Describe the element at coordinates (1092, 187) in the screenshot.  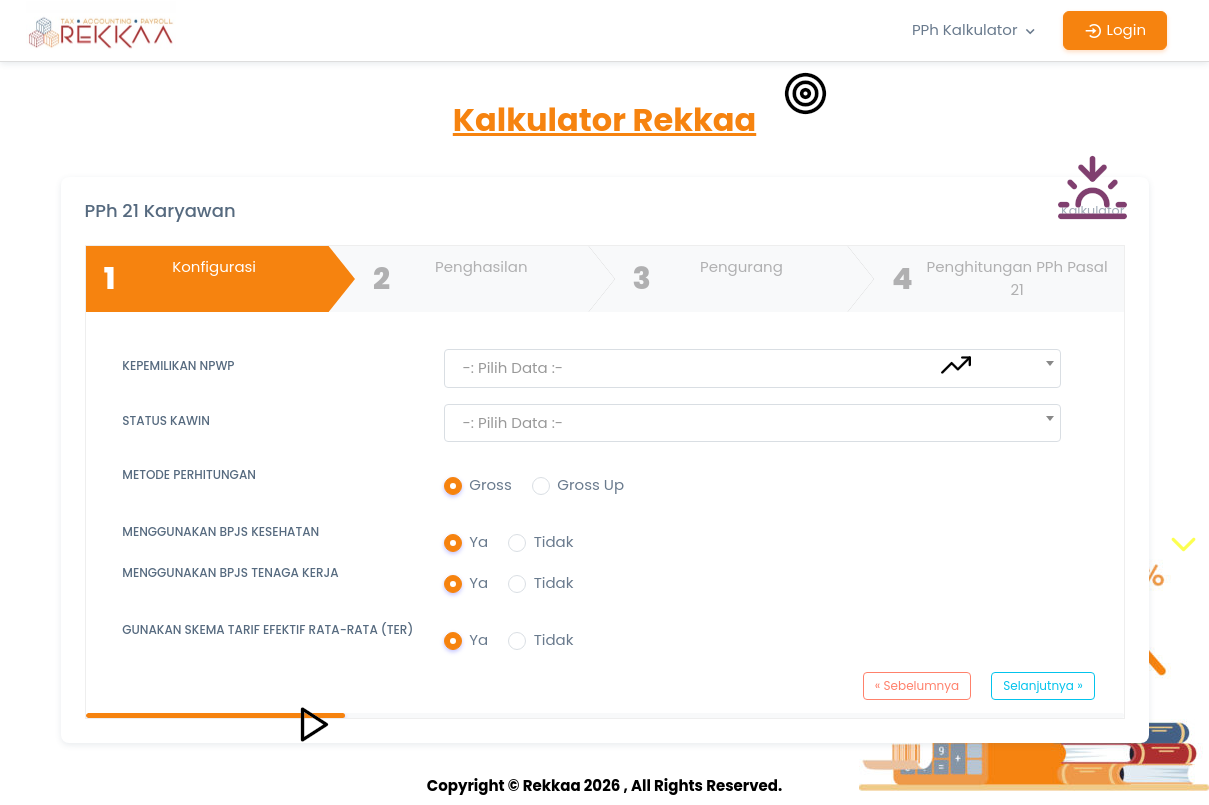
I see `set display to evening or night mode` at that location.